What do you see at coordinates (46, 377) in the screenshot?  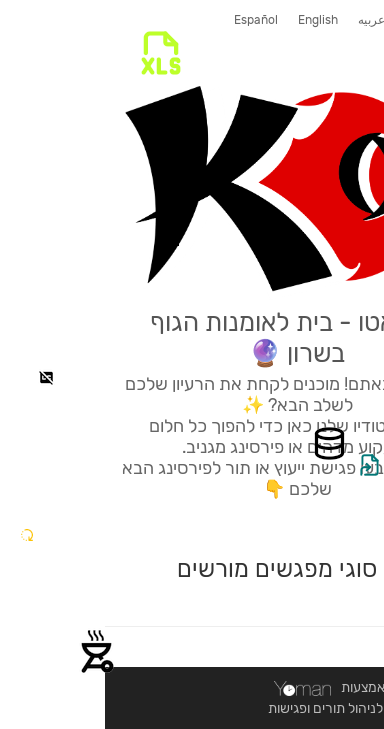 I see `closed captions are disabled` at bounding box center [46, 377].